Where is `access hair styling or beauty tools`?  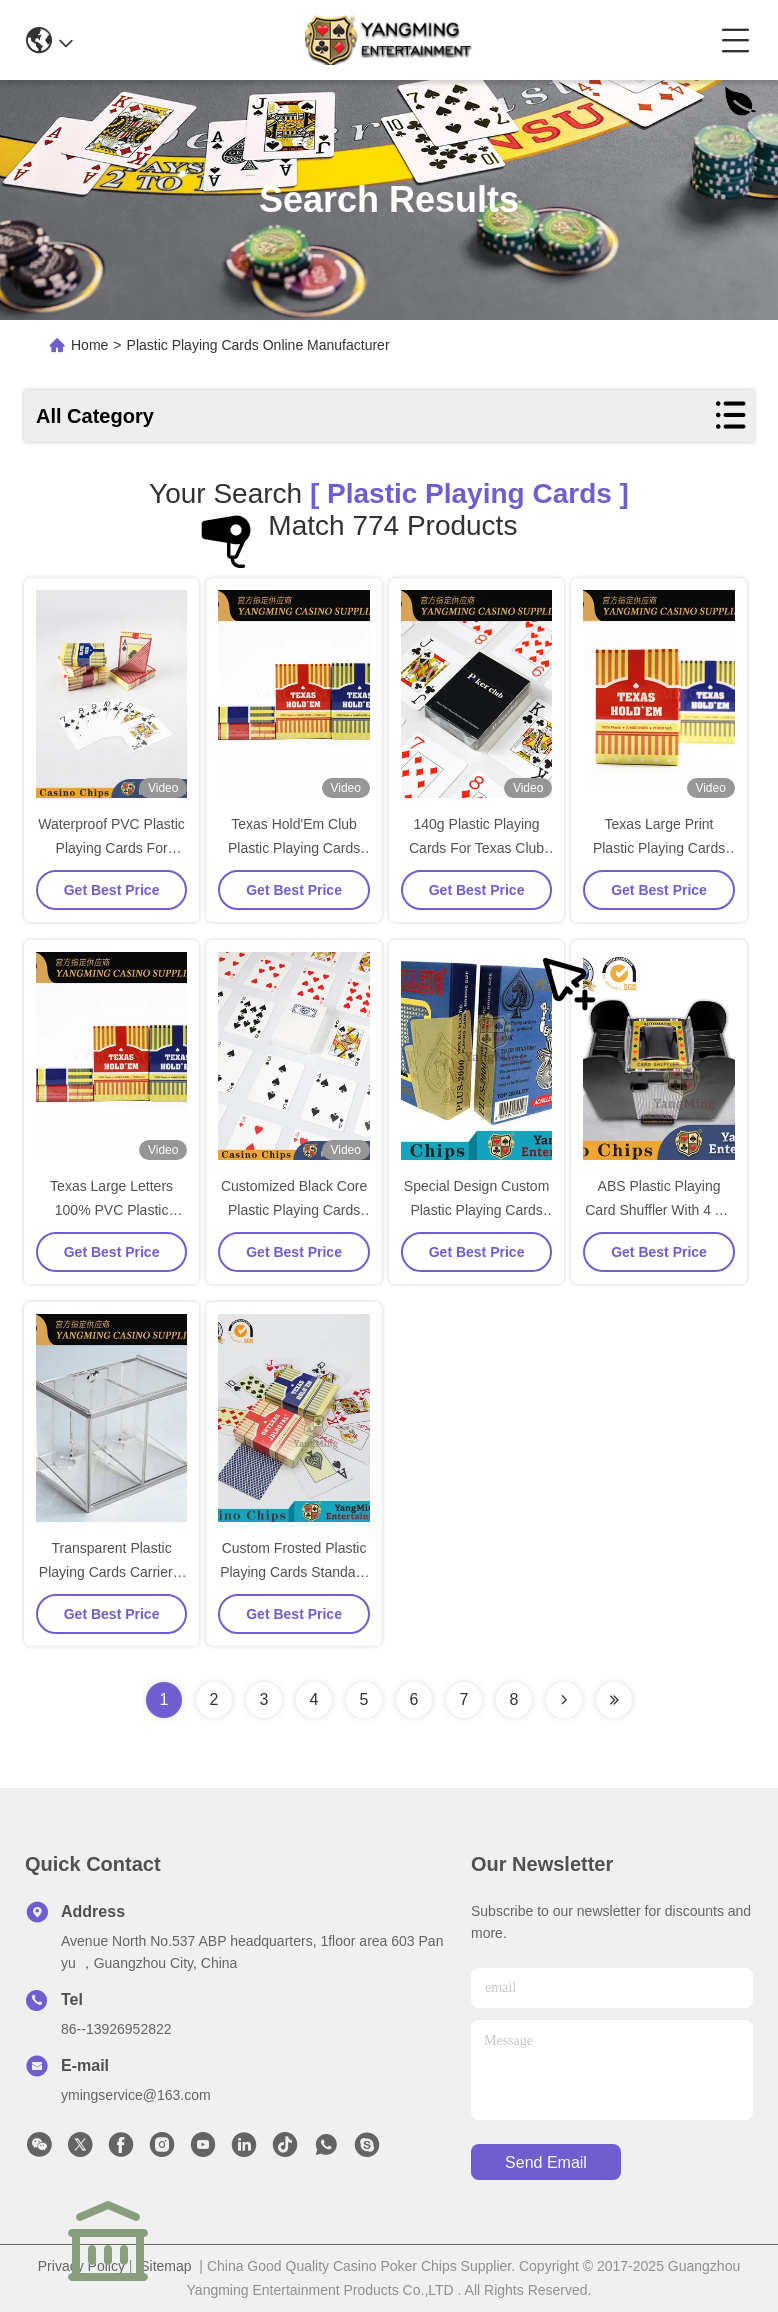 access hair styling or beauty tools is located at coordinates (227, 539).